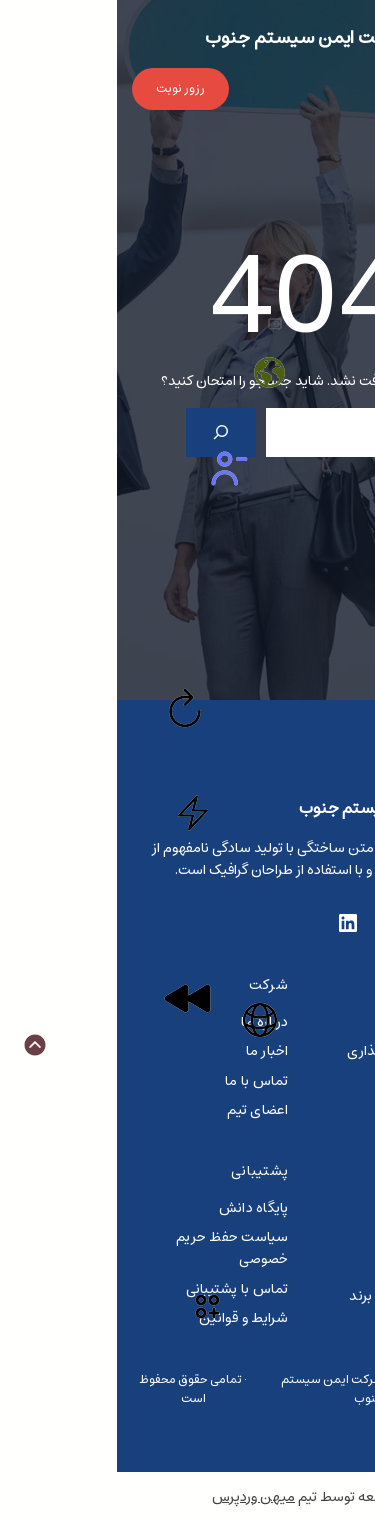 This screenshot has width=375, height=1522. Describe the element at coordinates (185, 708) in the screenshot. I see `refresh the current page or content` at that location.